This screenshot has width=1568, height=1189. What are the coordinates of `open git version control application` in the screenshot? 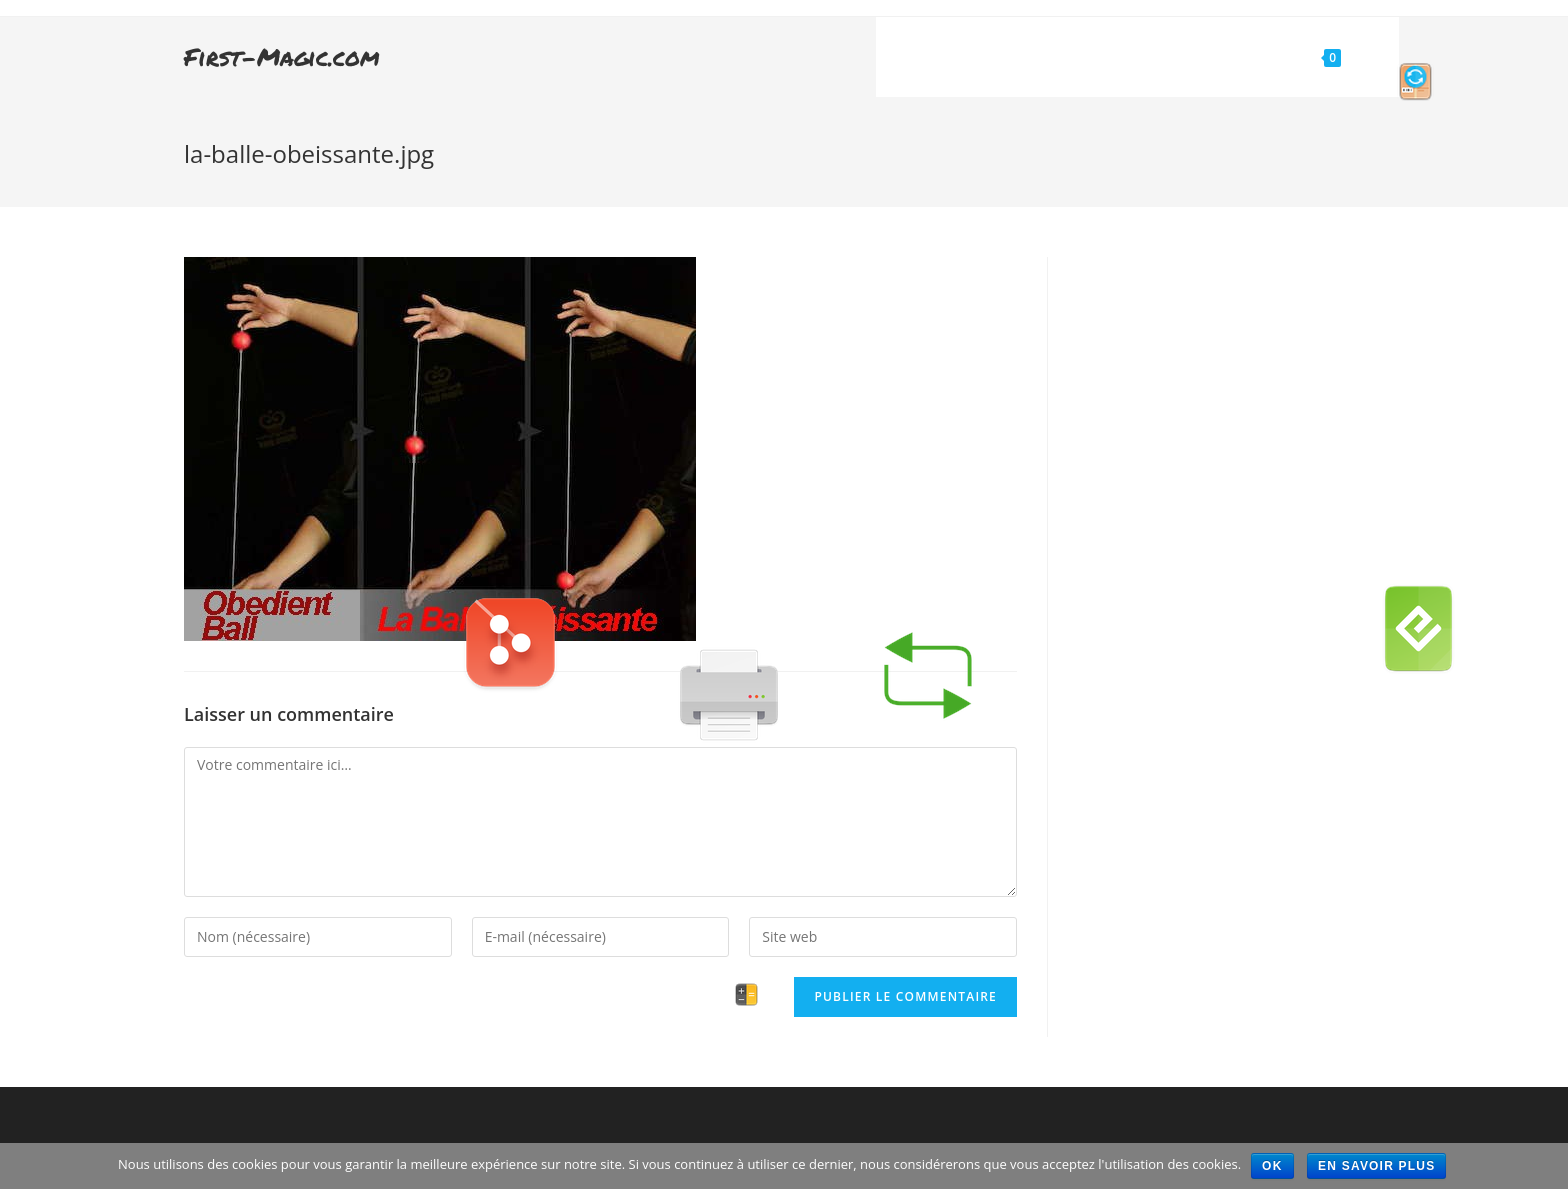 It's located at (510, 642).